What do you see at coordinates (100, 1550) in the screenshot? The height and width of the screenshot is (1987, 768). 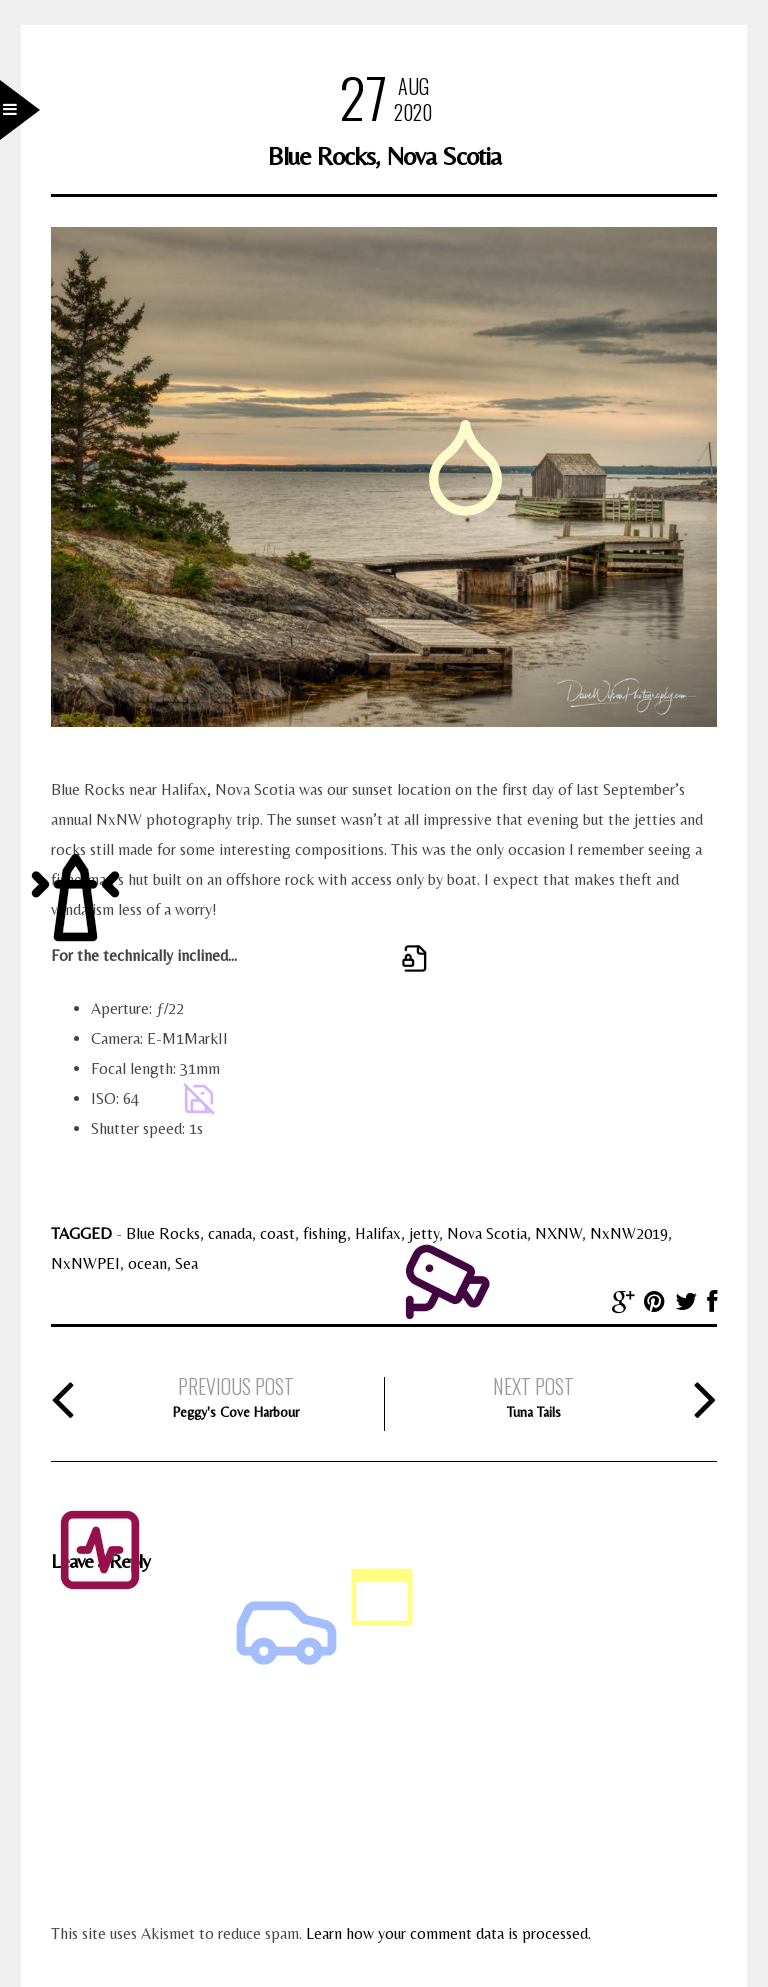 I see `view activity or system status` at bounding box center [100, 1550].